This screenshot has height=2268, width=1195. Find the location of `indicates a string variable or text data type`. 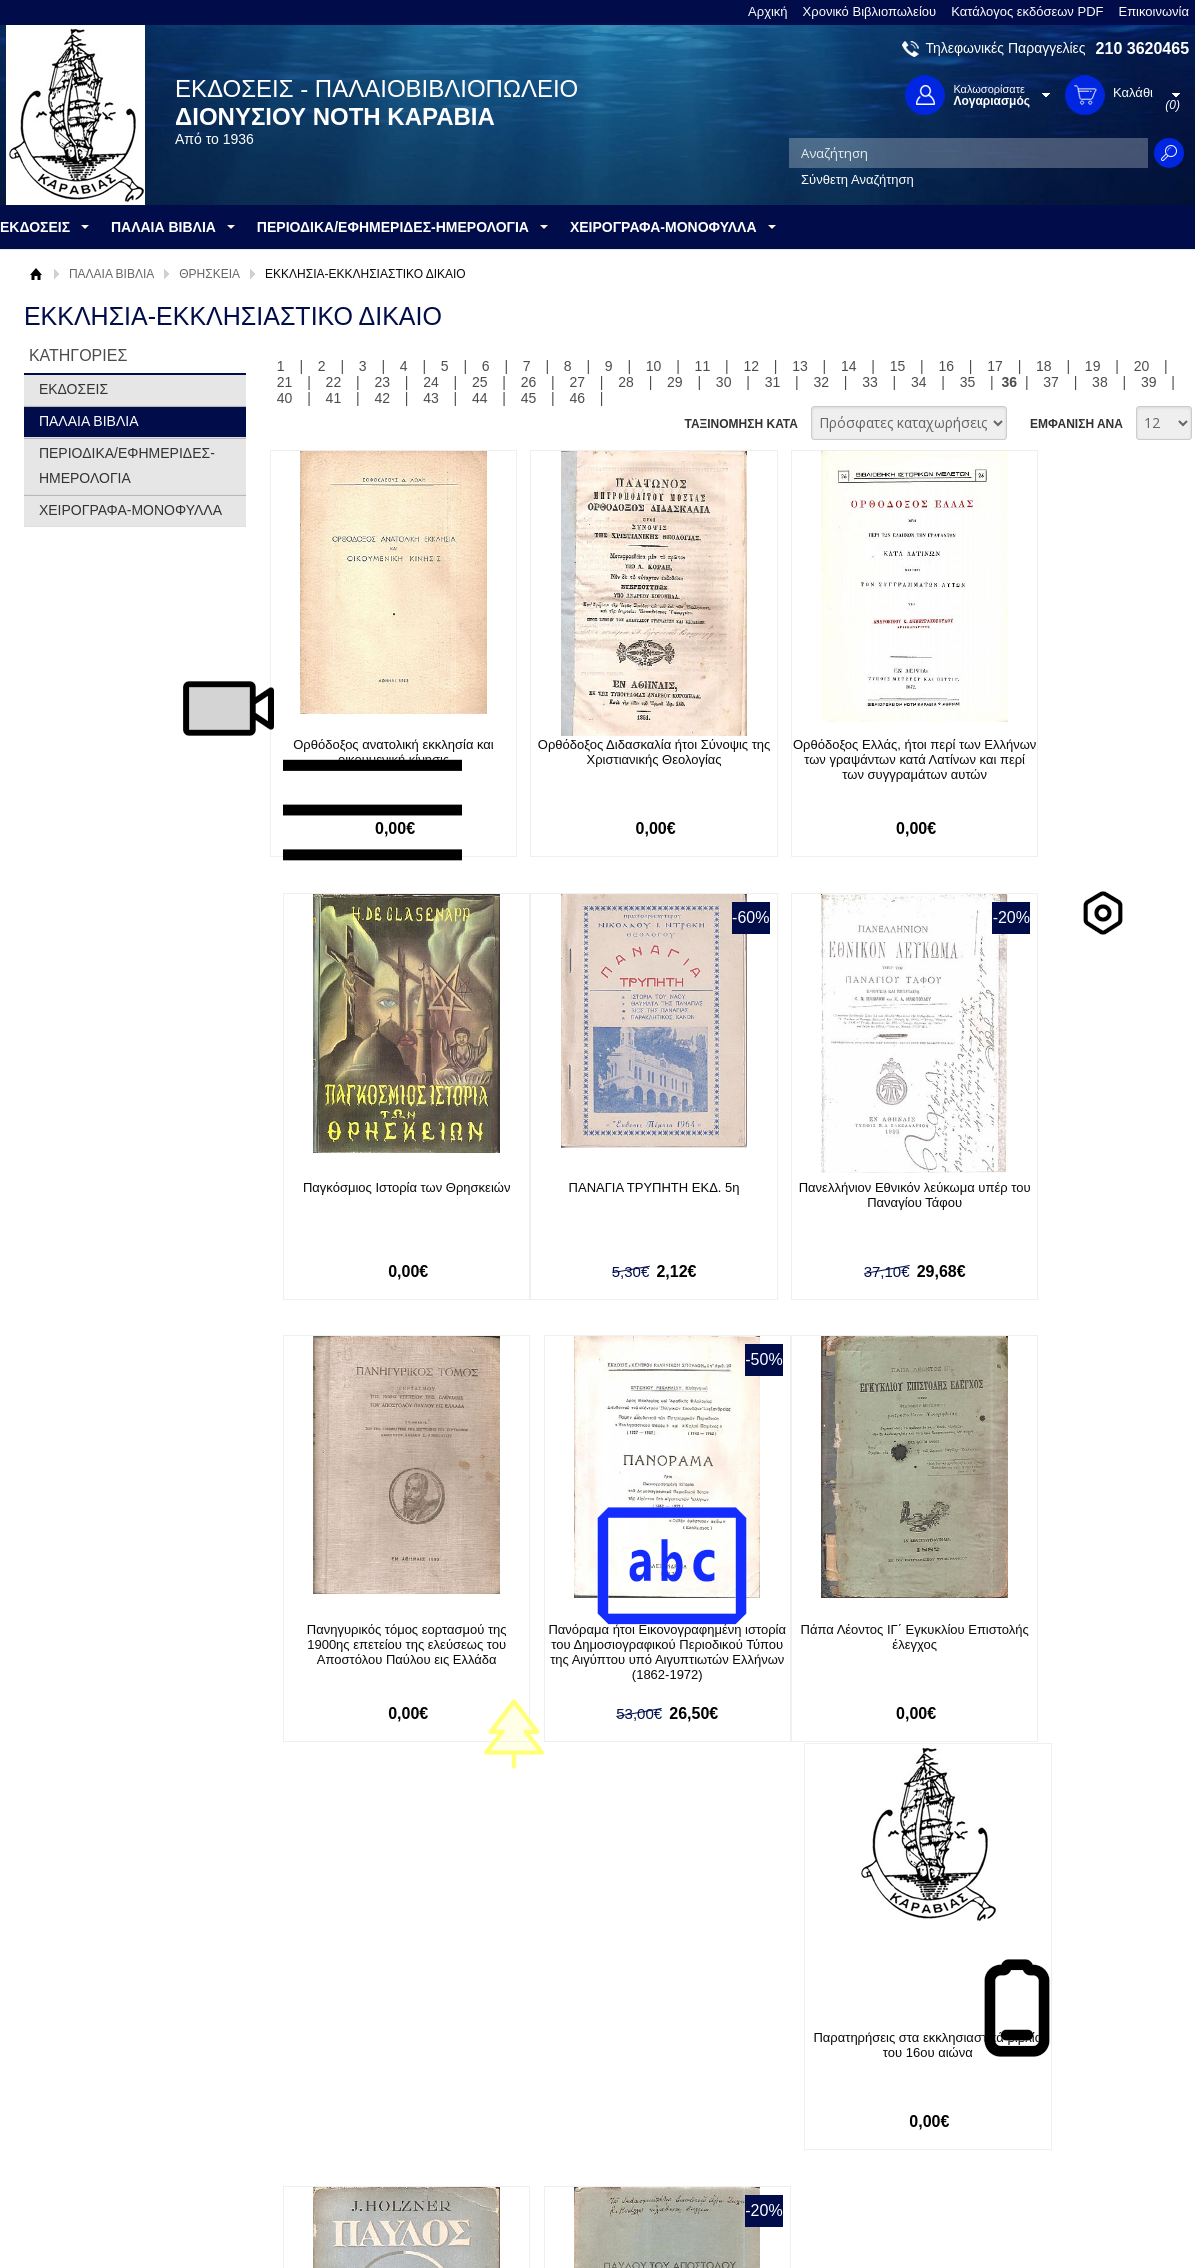

indicates a string variable or text data type is located at coordinates (672, 1571).